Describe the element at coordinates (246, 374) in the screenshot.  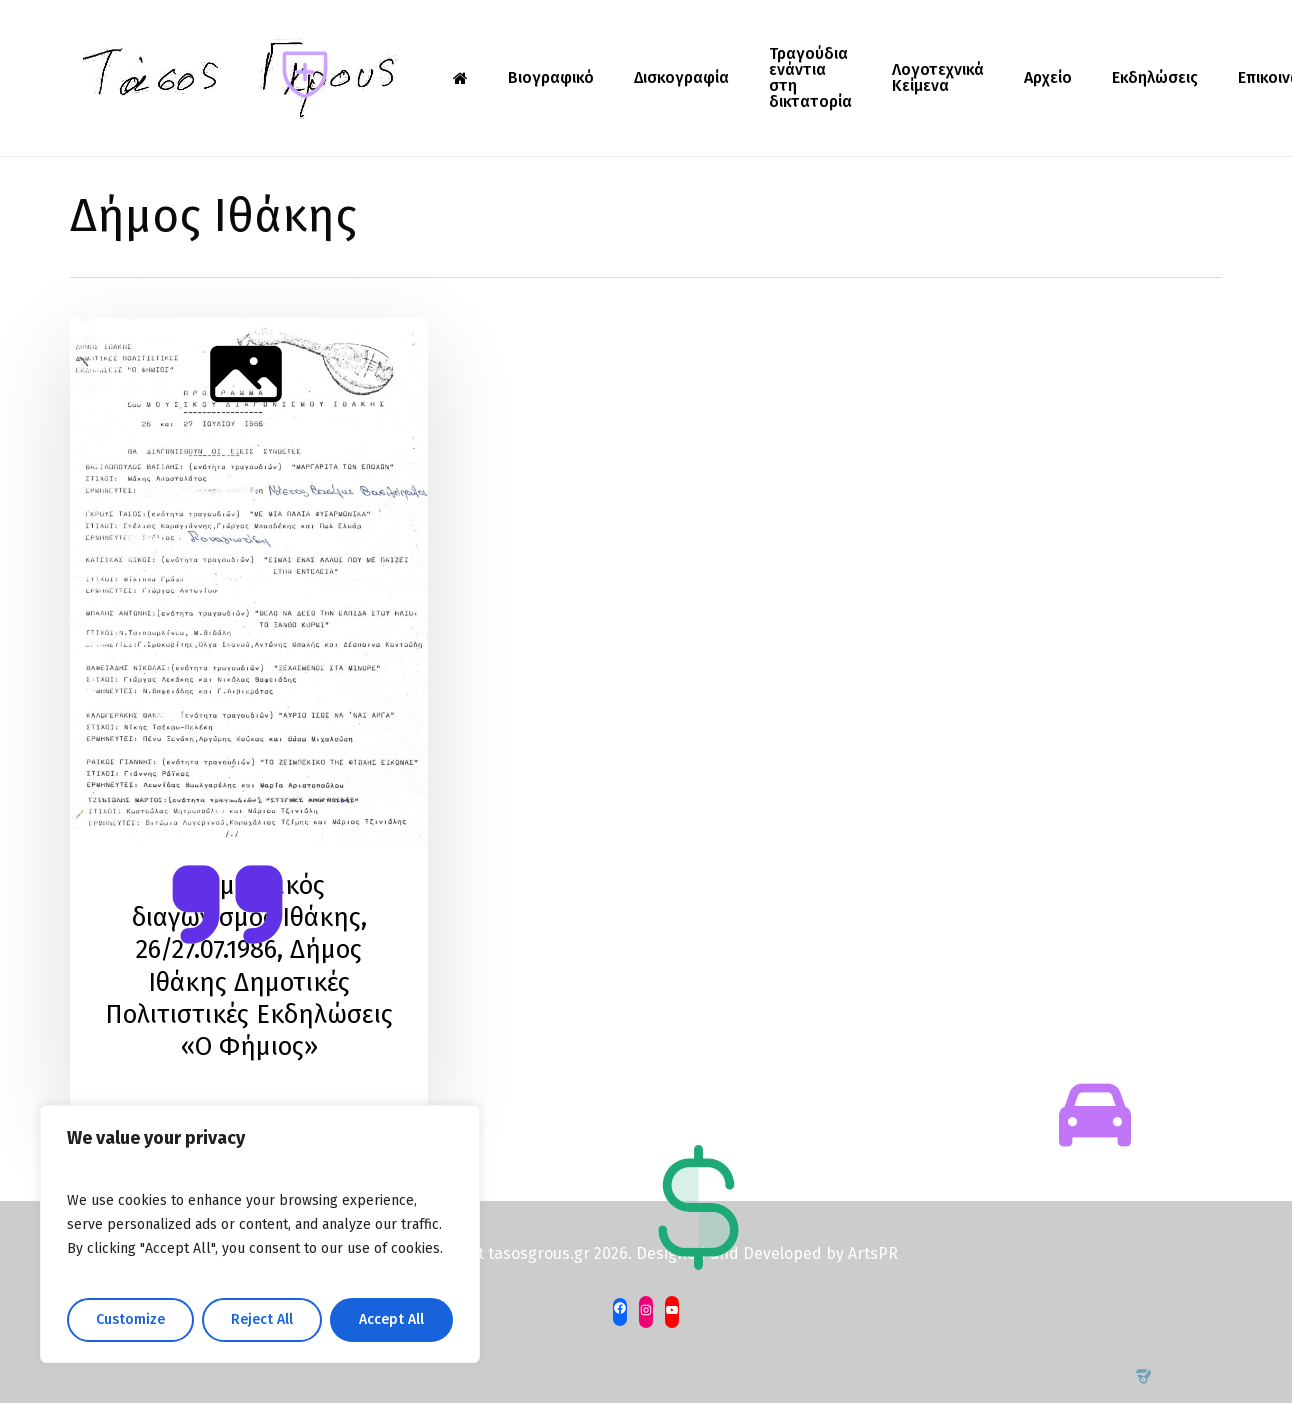
I see `view photo gallery` at that location.